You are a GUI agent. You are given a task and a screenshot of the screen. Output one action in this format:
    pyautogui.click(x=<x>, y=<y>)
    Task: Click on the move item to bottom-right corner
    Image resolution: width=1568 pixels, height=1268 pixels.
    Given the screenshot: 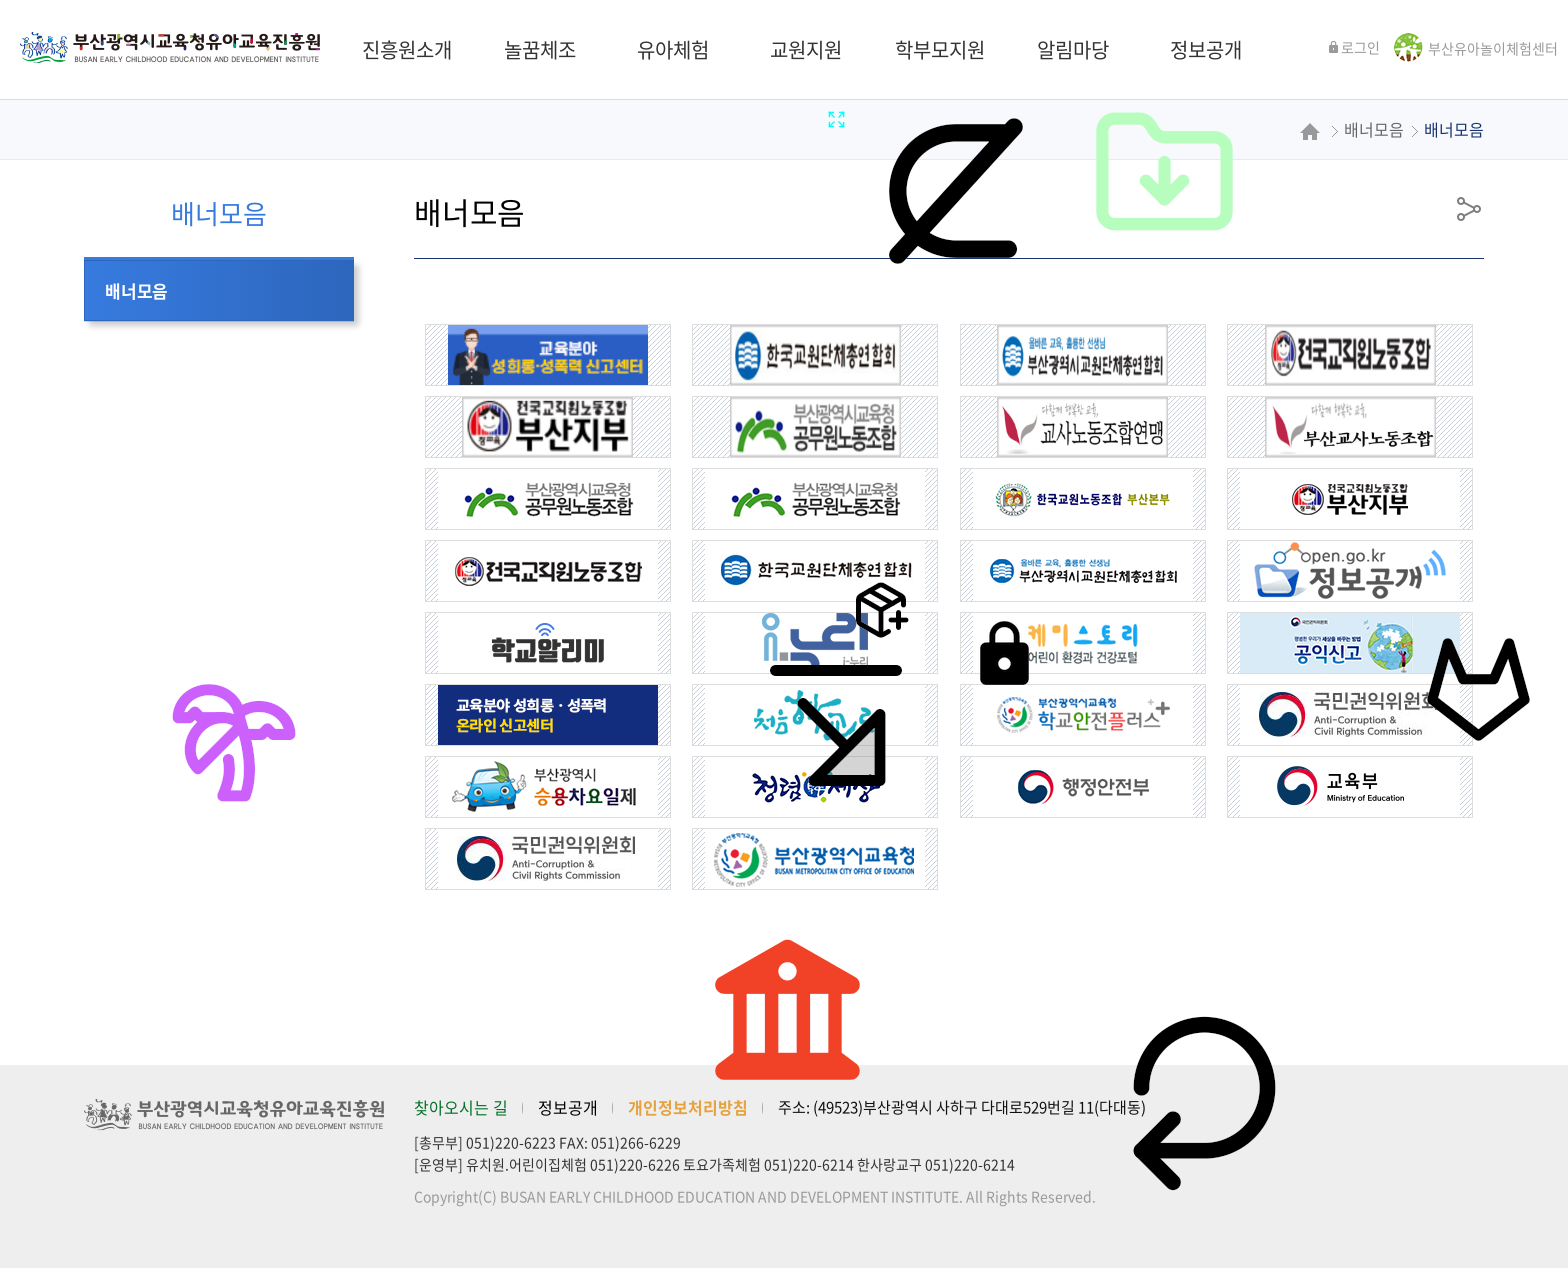 What is the action you would take?
    pyautogui.click(x=836, y=731)
    